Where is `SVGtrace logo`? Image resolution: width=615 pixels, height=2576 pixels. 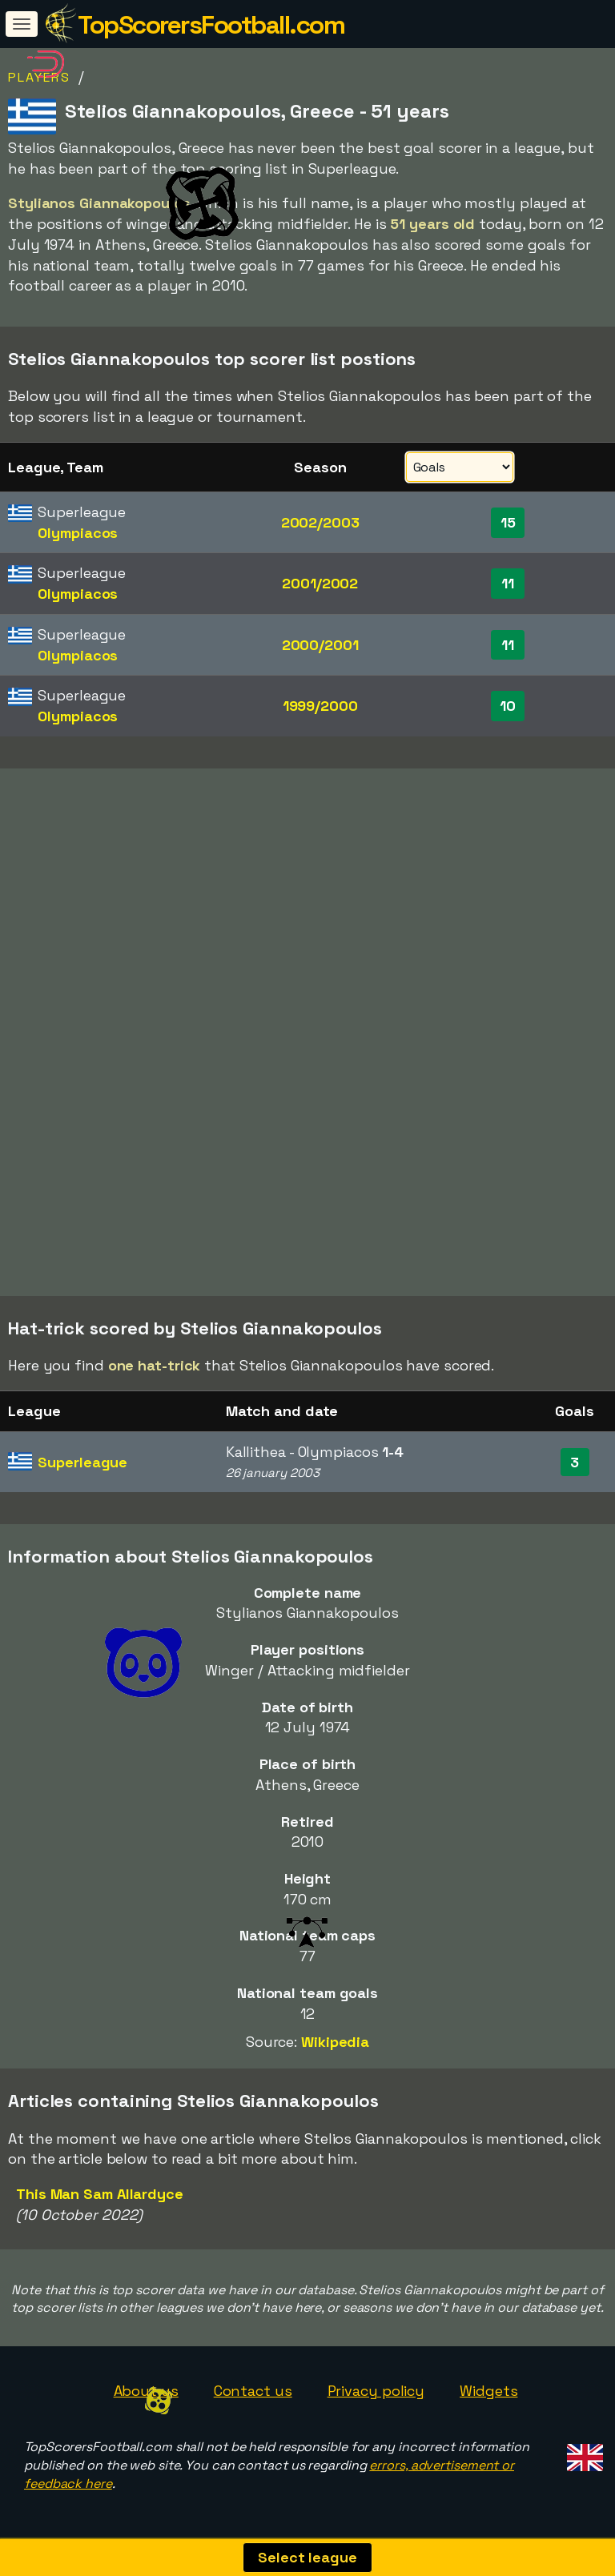 SVGtrace logo is located at coordinates (307, 1932).